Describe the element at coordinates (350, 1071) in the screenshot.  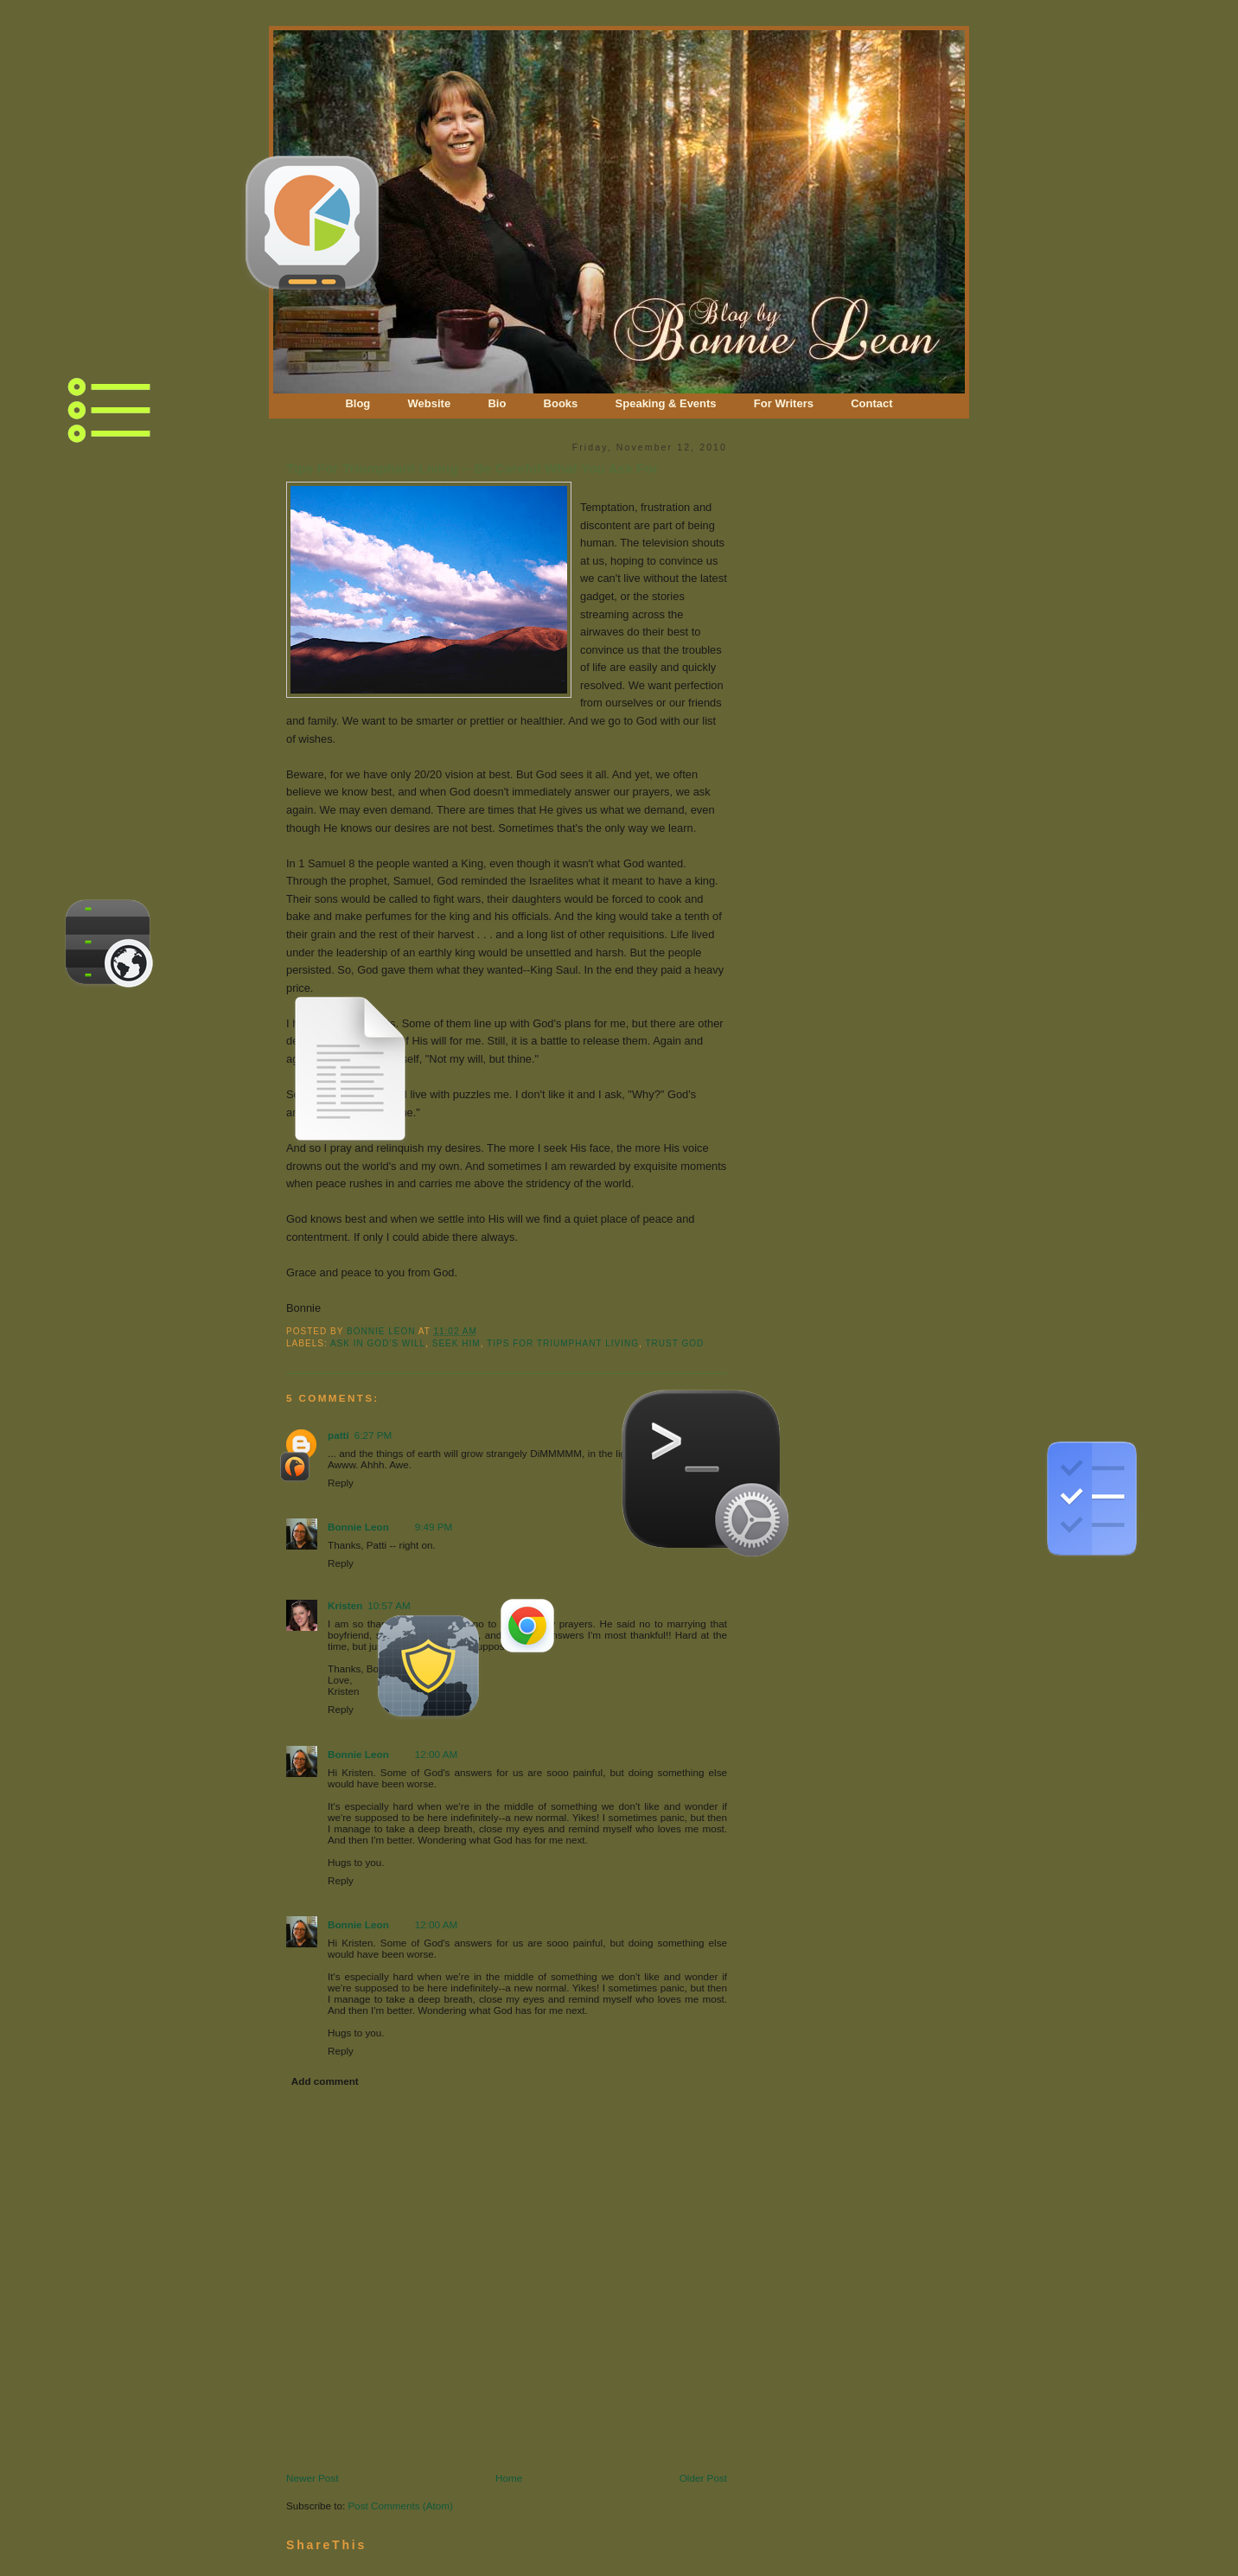
I see `a text document file preview` at that location.